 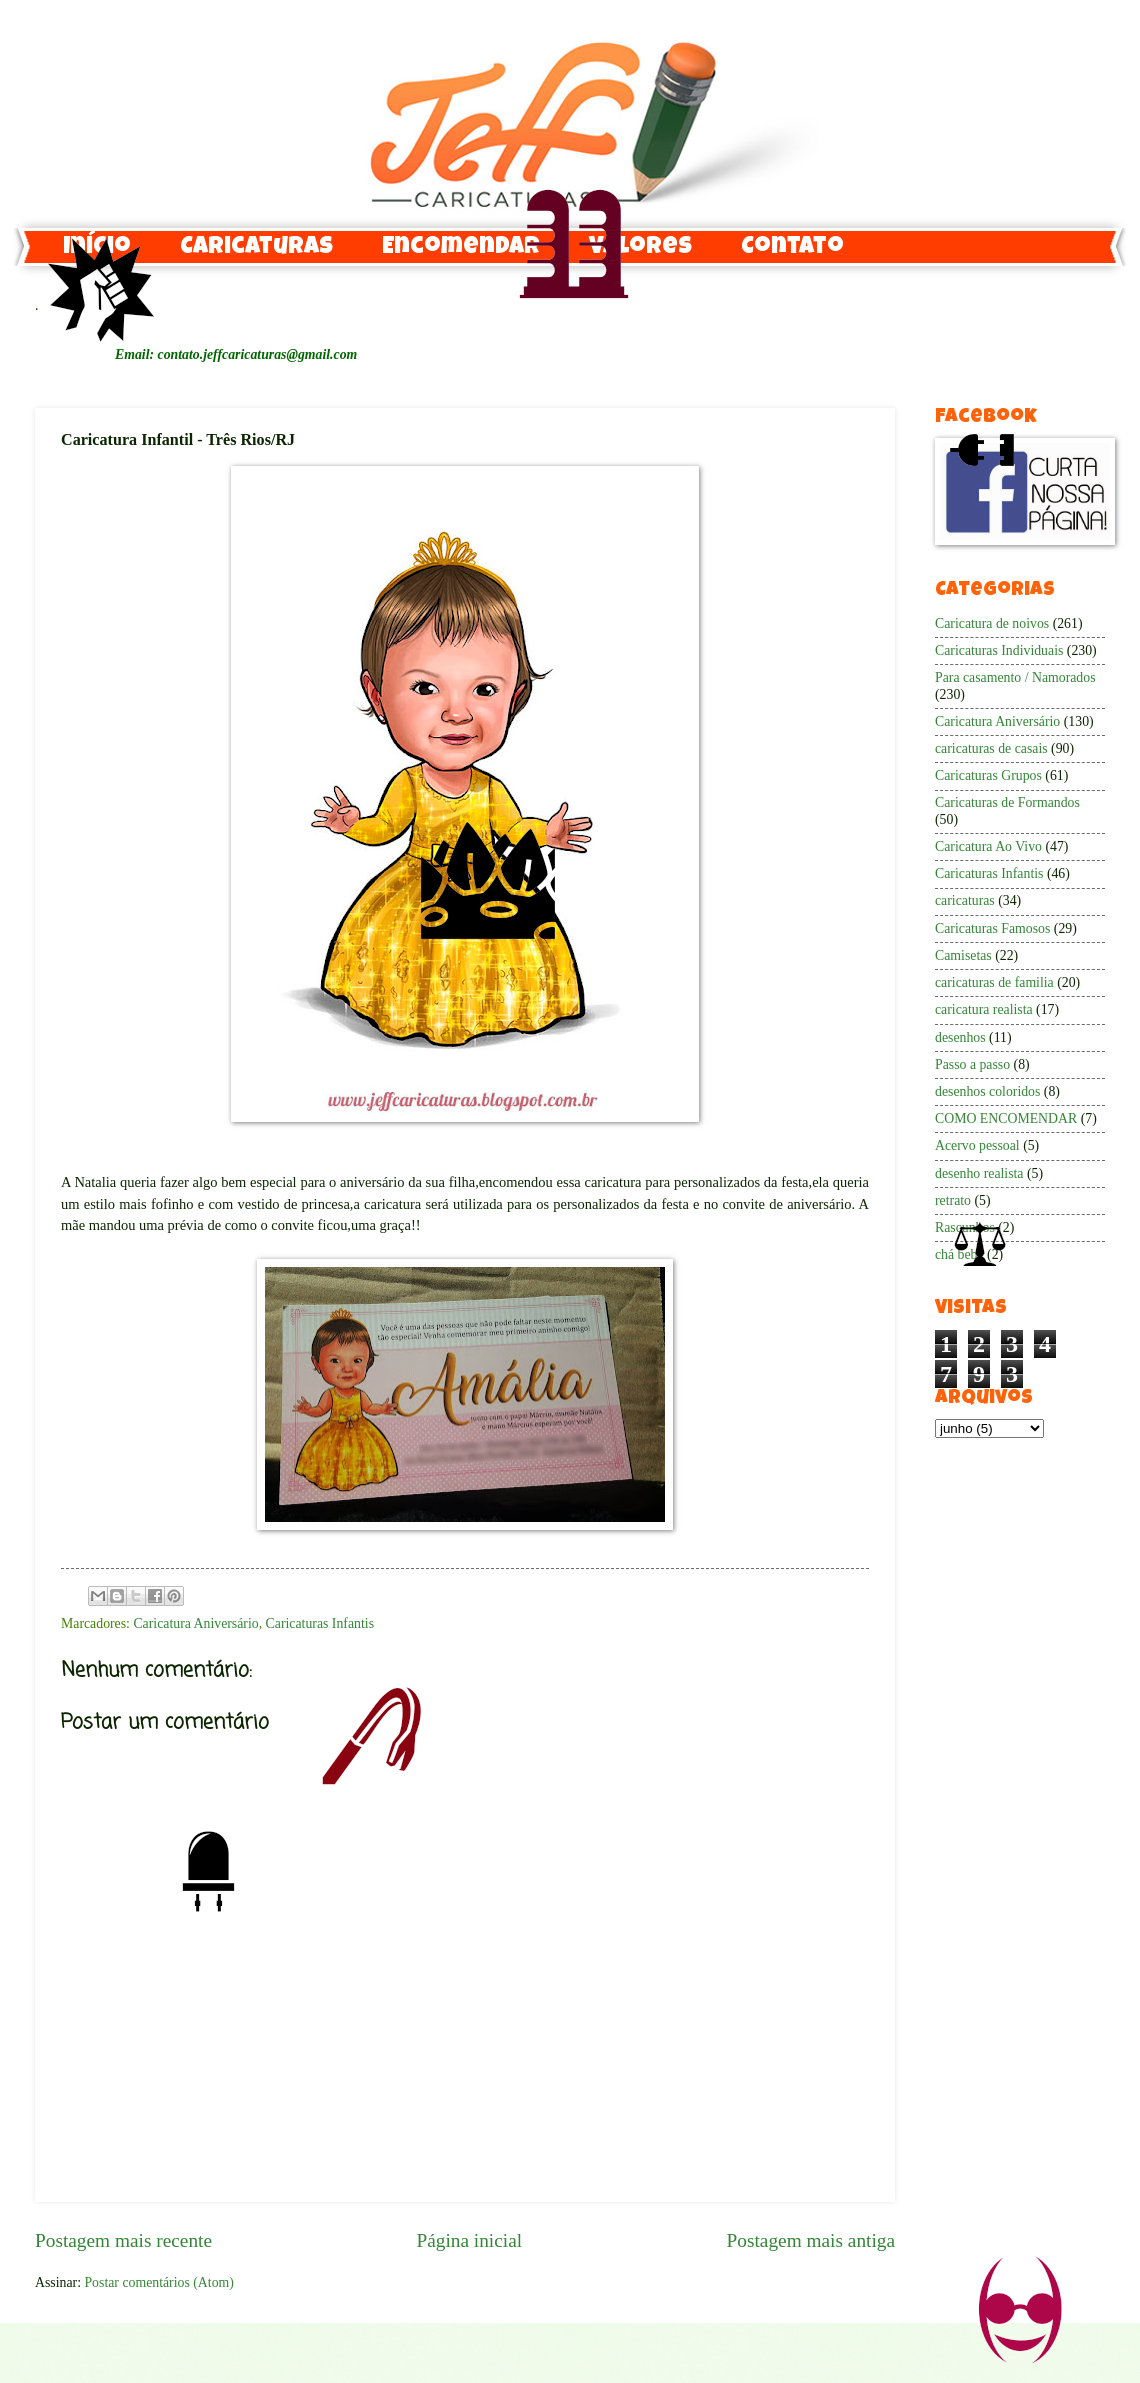 What do you see at coordinates (372, 1734) in the screenshot?
I see `crowbar tool item in a game inventory` at bounding box center [372, 1734].